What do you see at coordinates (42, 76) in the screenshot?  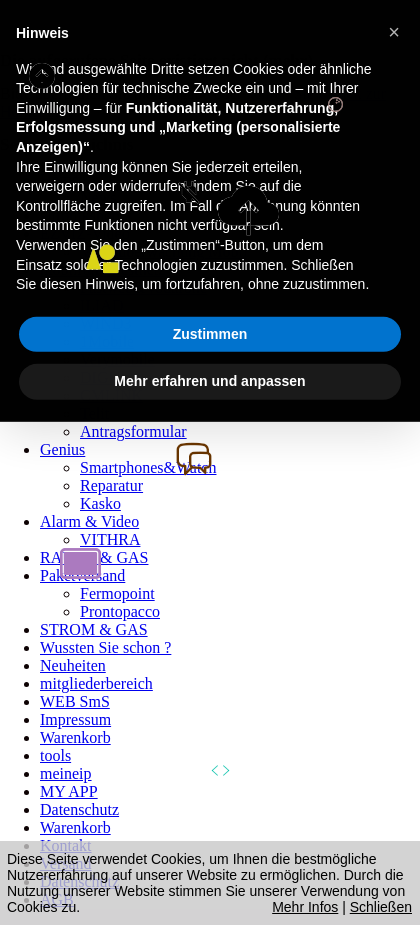 I see `scroll to top of page` at bounding box center [42, 76].